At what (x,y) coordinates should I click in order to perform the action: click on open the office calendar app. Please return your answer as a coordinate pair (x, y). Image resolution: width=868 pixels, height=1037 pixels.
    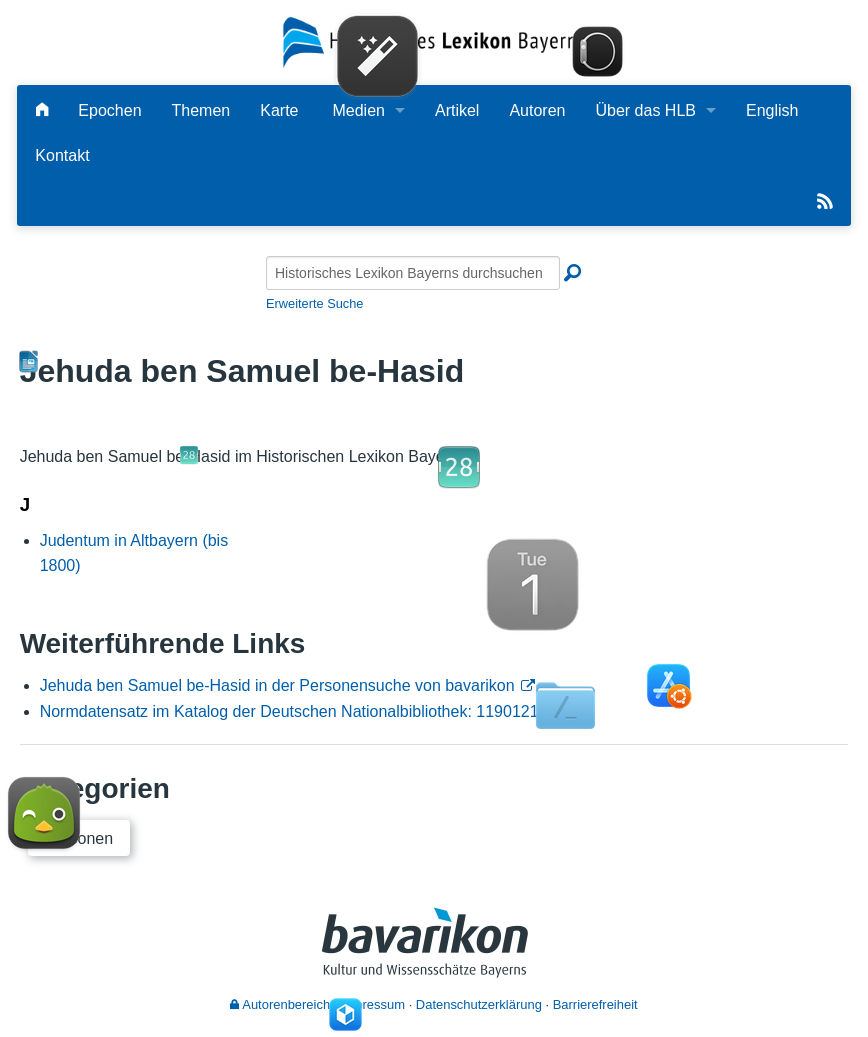
    Looking at the image, I should click on (459, 467).